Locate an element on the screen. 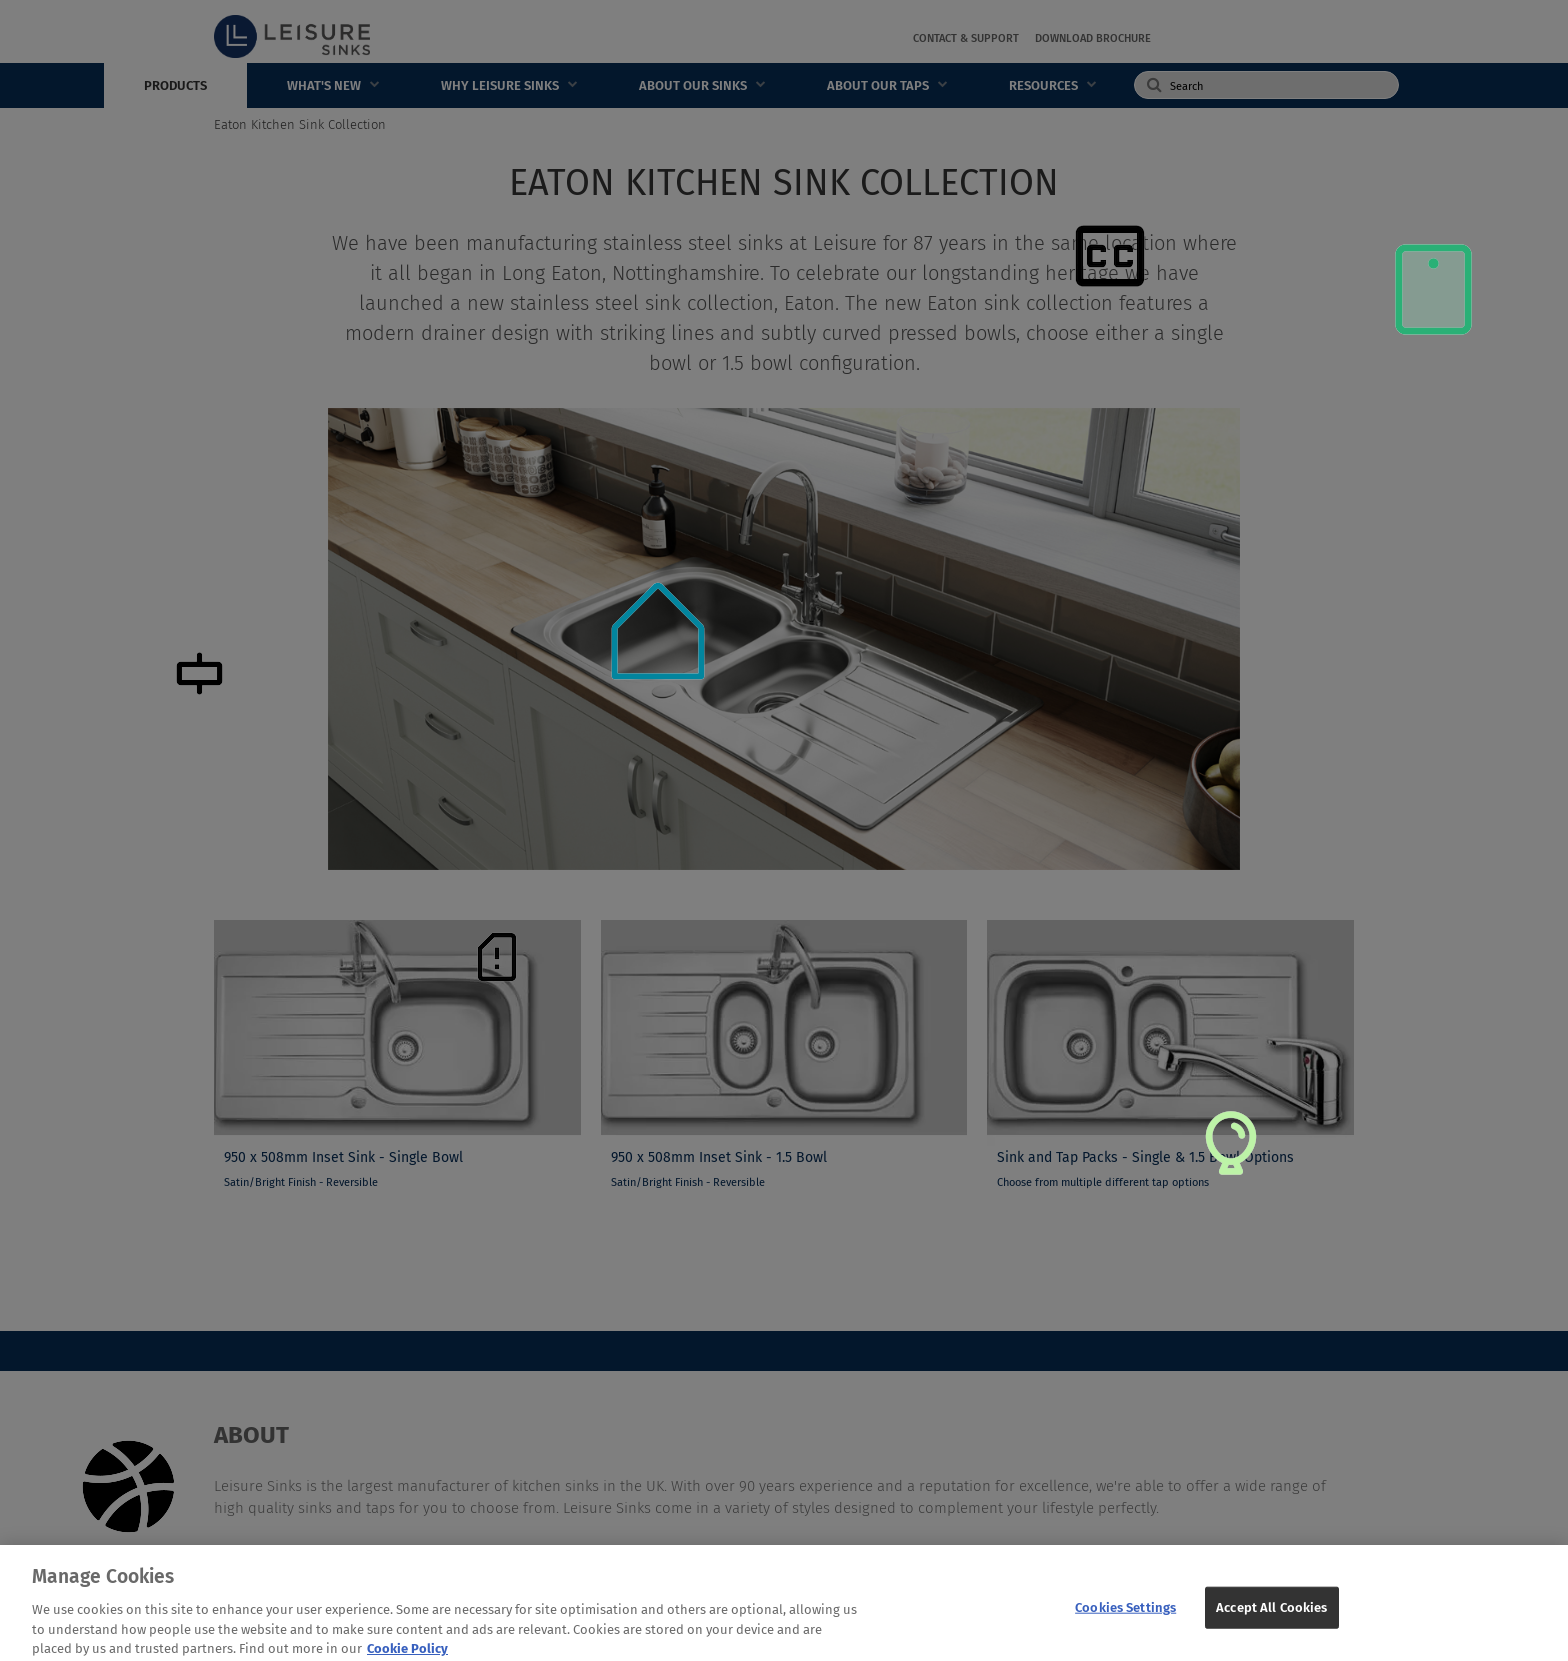  sd card storage warning or error is located at coordinates (497, 957).